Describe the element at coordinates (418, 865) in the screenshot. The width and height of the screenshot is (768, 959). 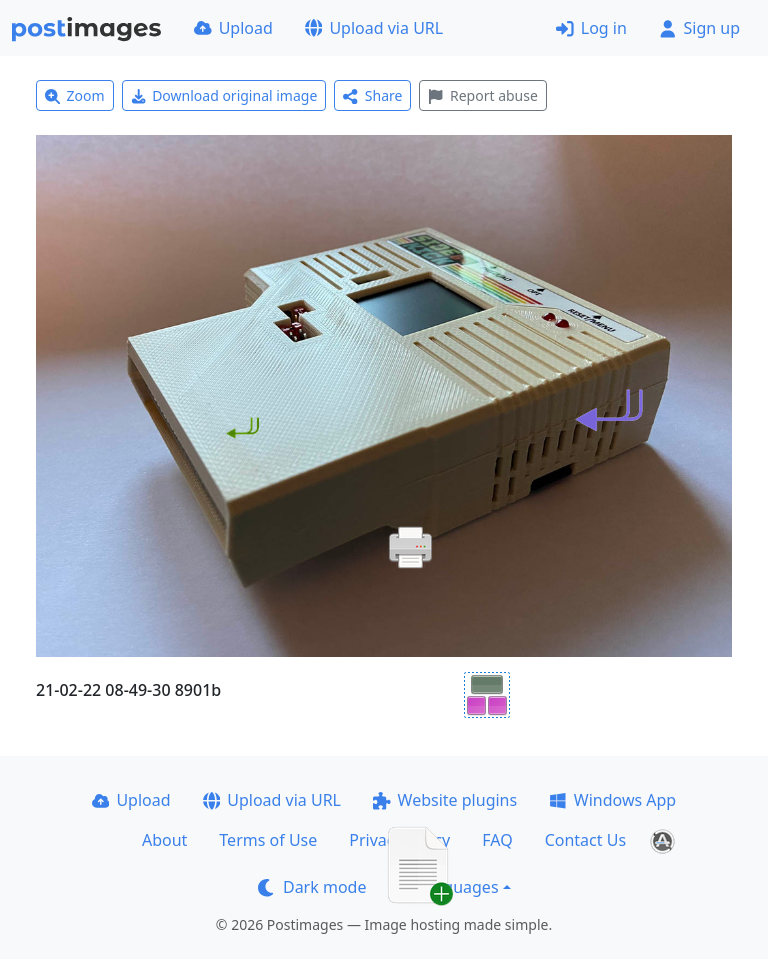
I see `create a new document` at that location.